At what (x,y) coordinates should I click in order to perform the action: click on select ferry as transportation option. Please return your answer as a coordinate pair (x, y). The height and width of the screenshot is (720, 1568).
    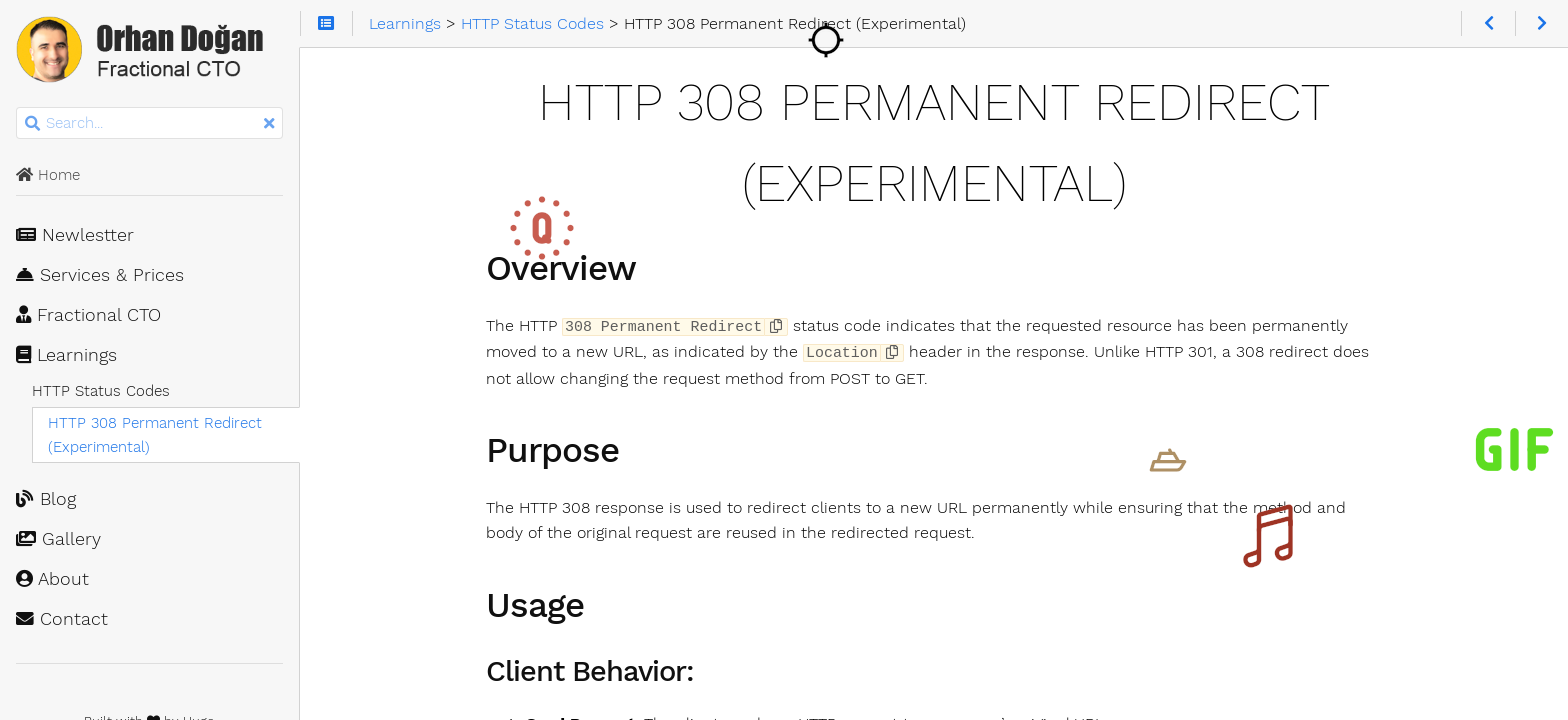
    Looking at the image, I should click on (1168, 460).